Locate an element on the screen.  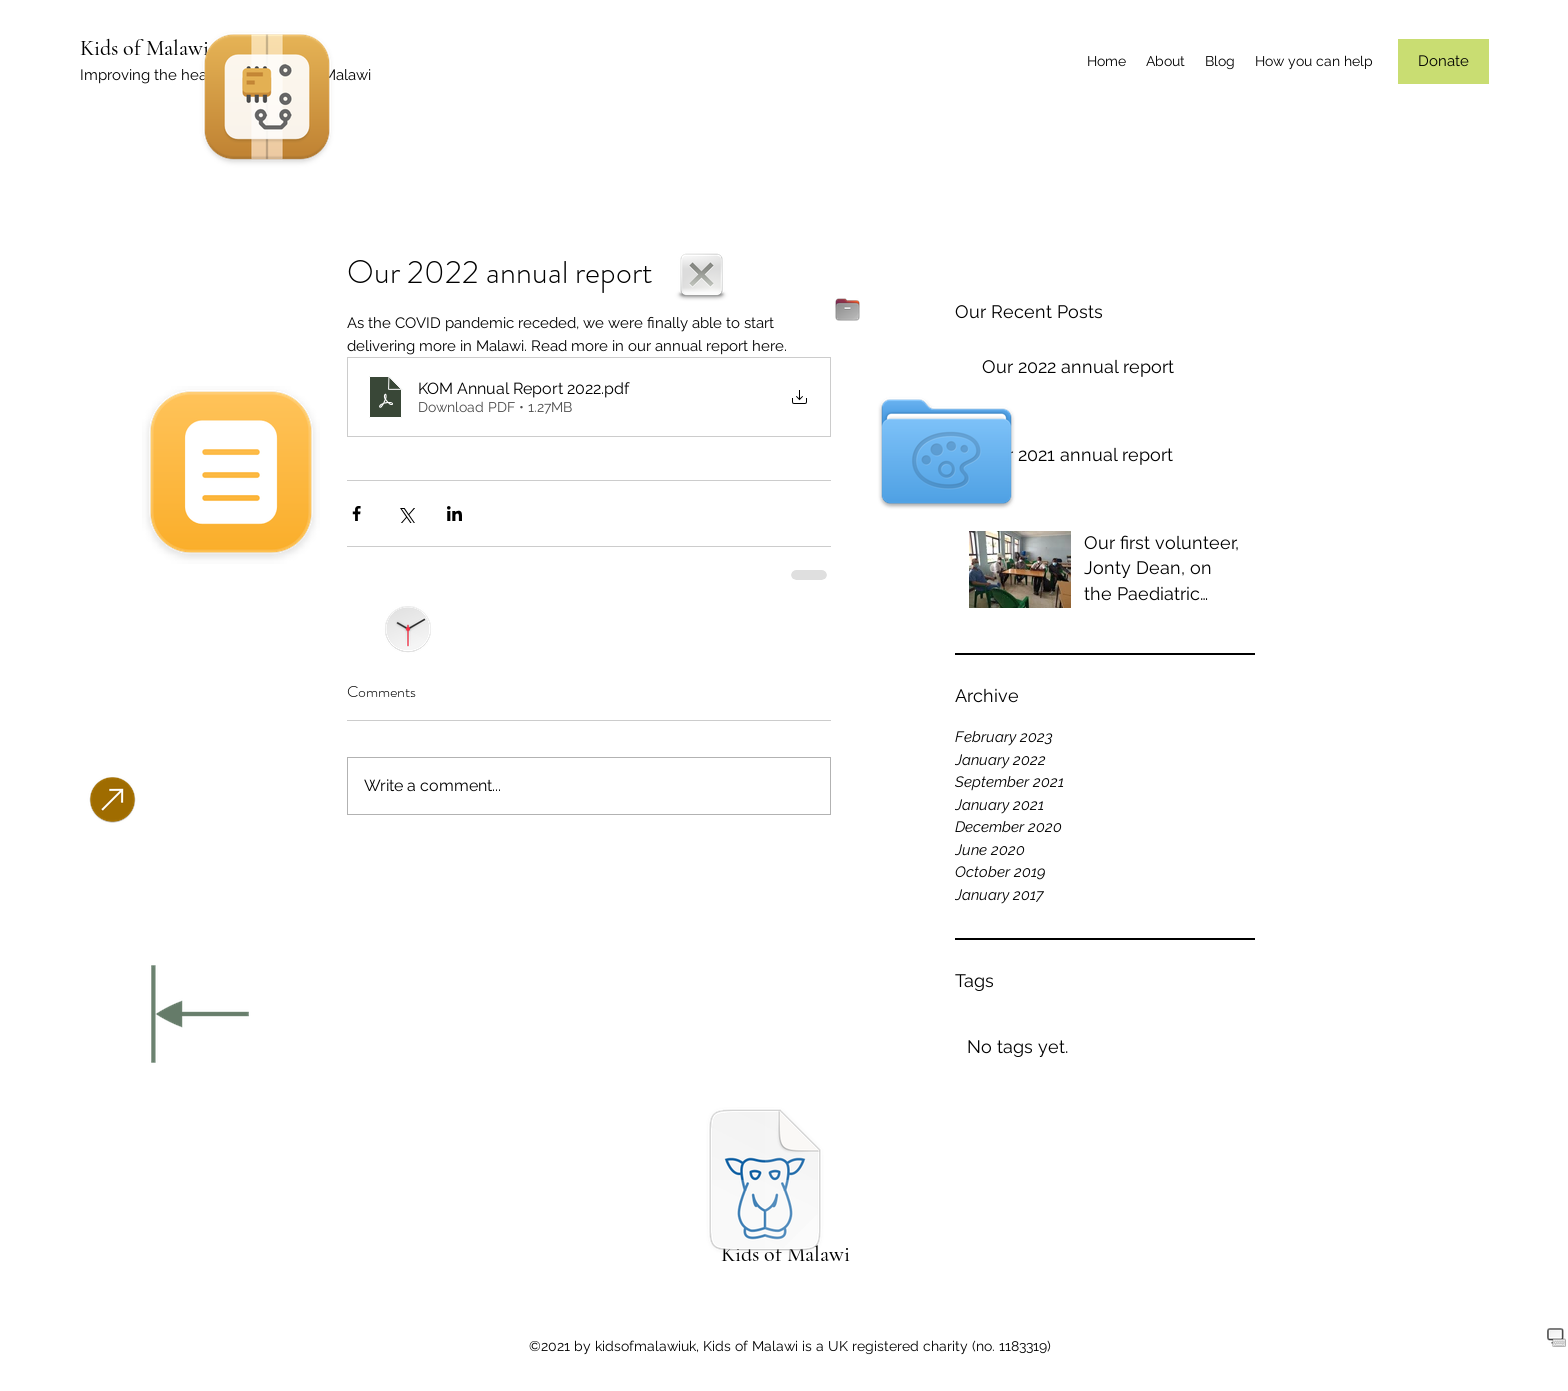
access computer or desktop settings is located at coordinates (1556, 1337).